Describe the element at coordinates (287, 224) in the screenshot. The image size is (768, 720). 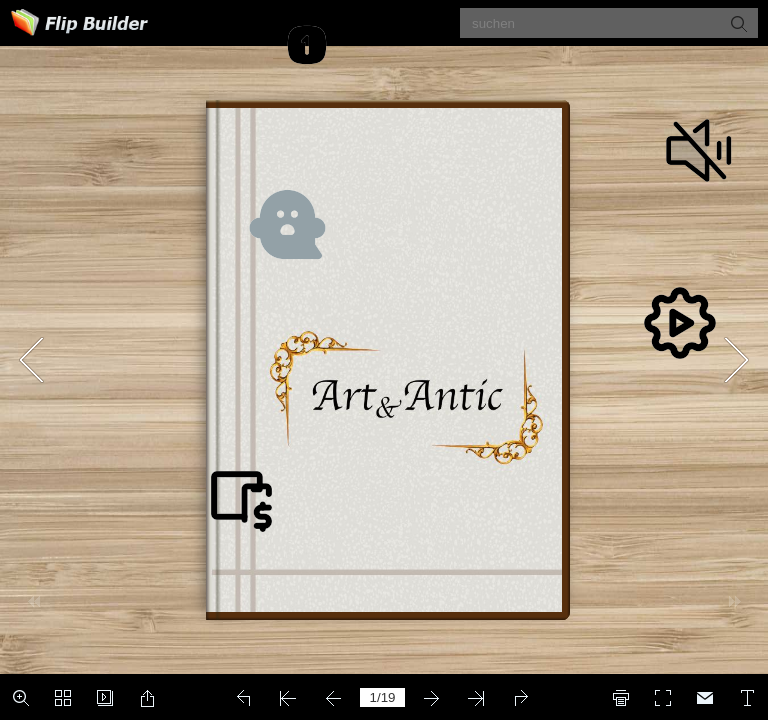
I see `toggle ghost mode or invisible status` at that location.